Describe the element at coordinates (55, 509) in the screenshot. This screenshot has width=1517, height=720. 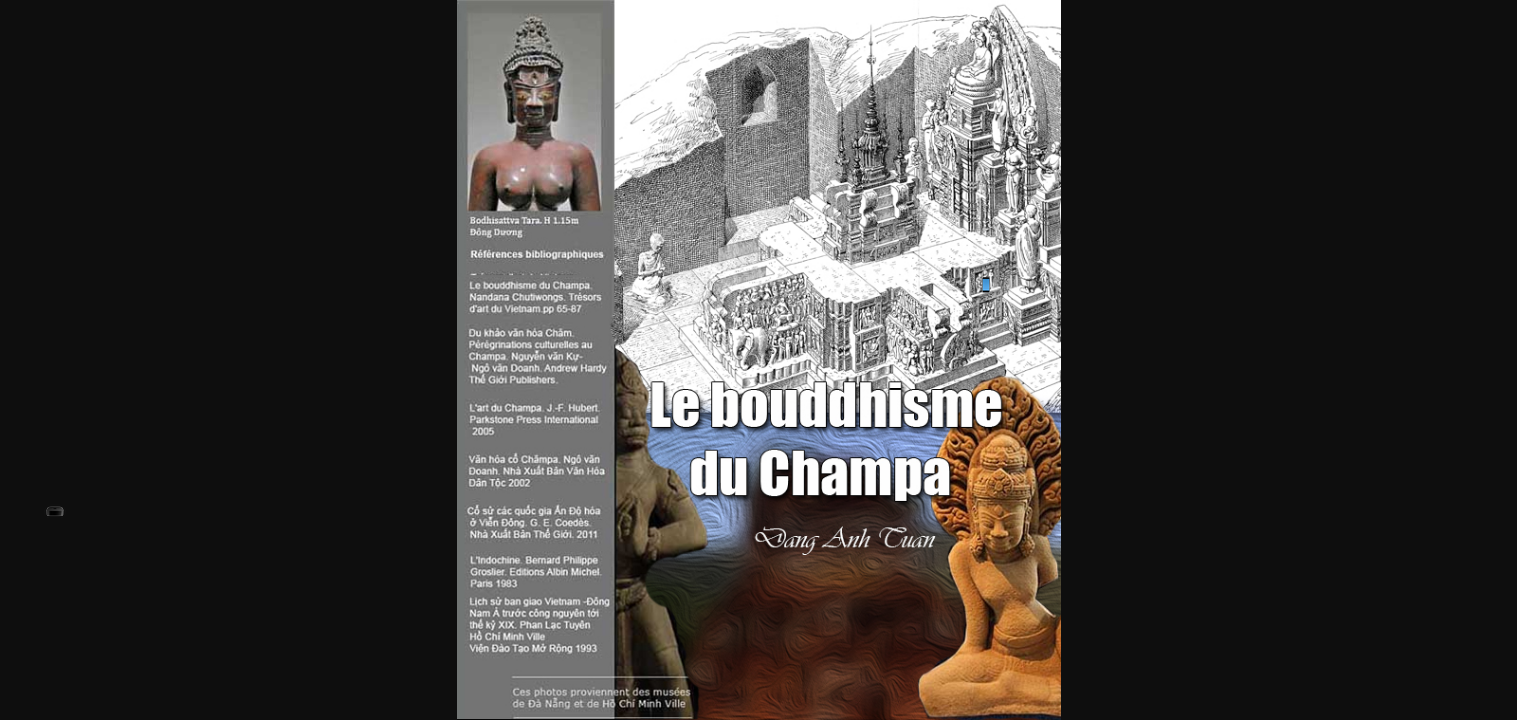
I see `apple tv 4k (3rd generation) device` at that location.